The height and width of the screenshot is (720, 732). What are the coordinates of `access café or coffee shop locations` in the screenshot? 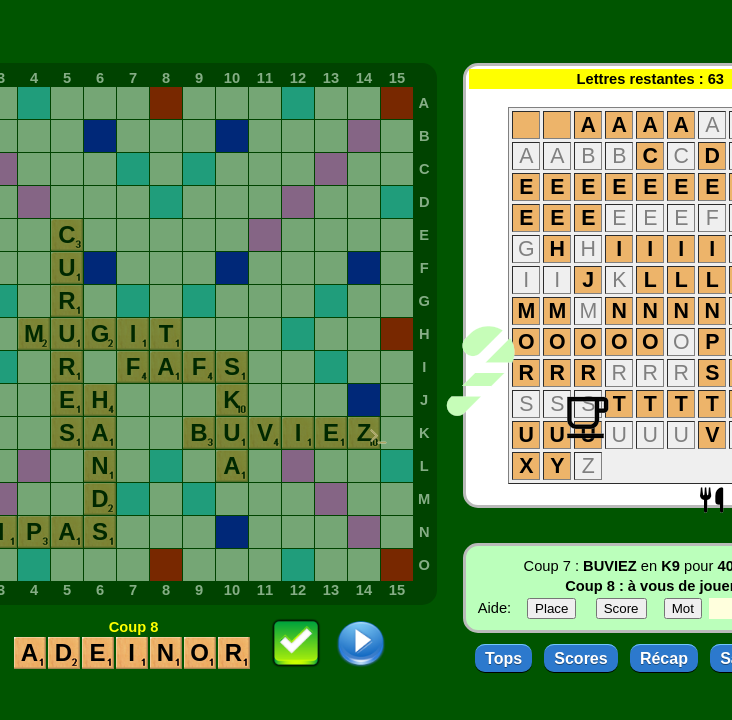 It's located at (585, 417).